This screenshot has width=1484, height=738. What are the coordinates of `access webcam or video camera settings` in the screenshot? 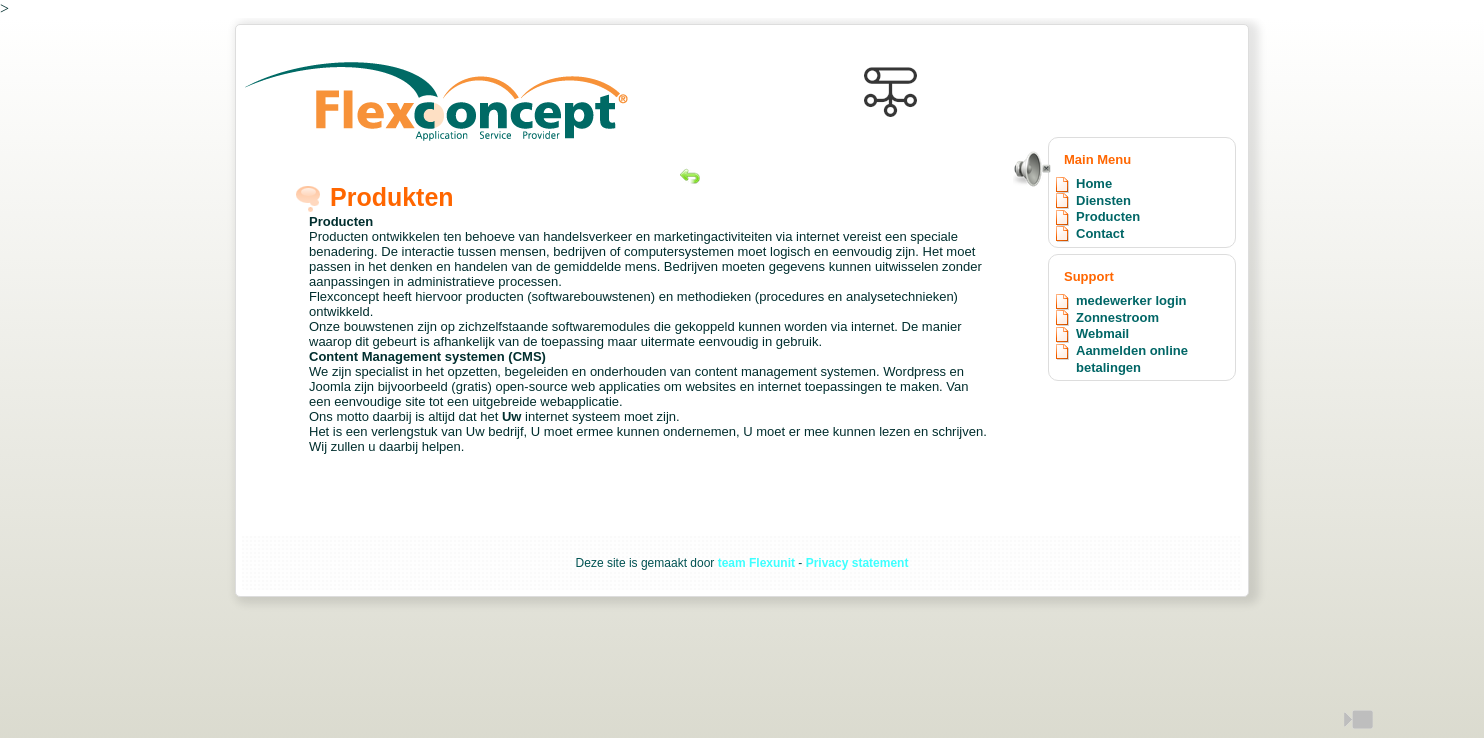 It's located at (1358, 718).